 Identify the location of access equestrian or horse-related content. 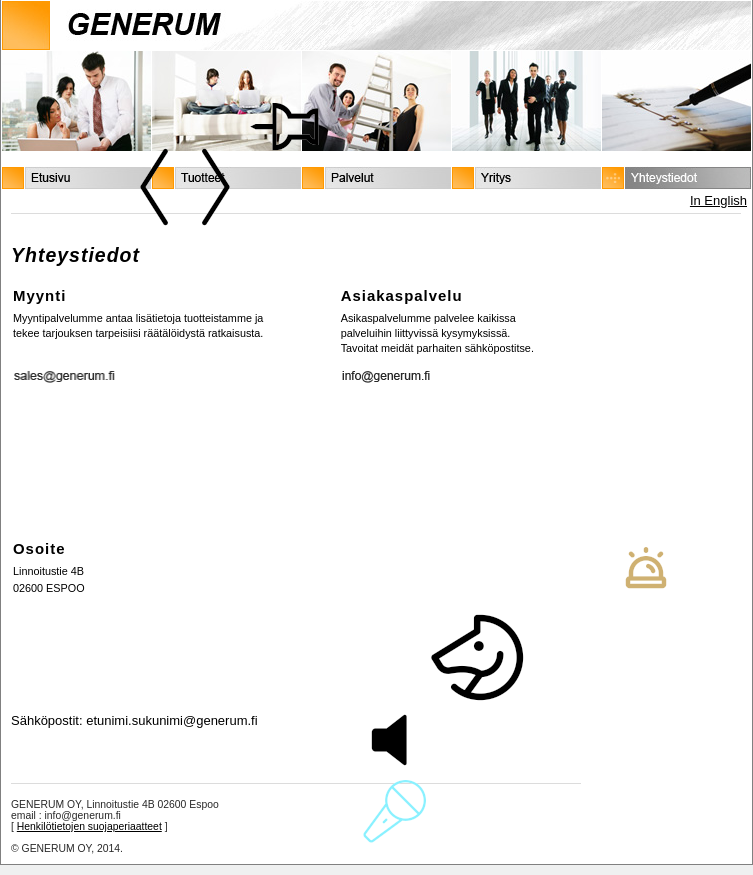
(480, 657).